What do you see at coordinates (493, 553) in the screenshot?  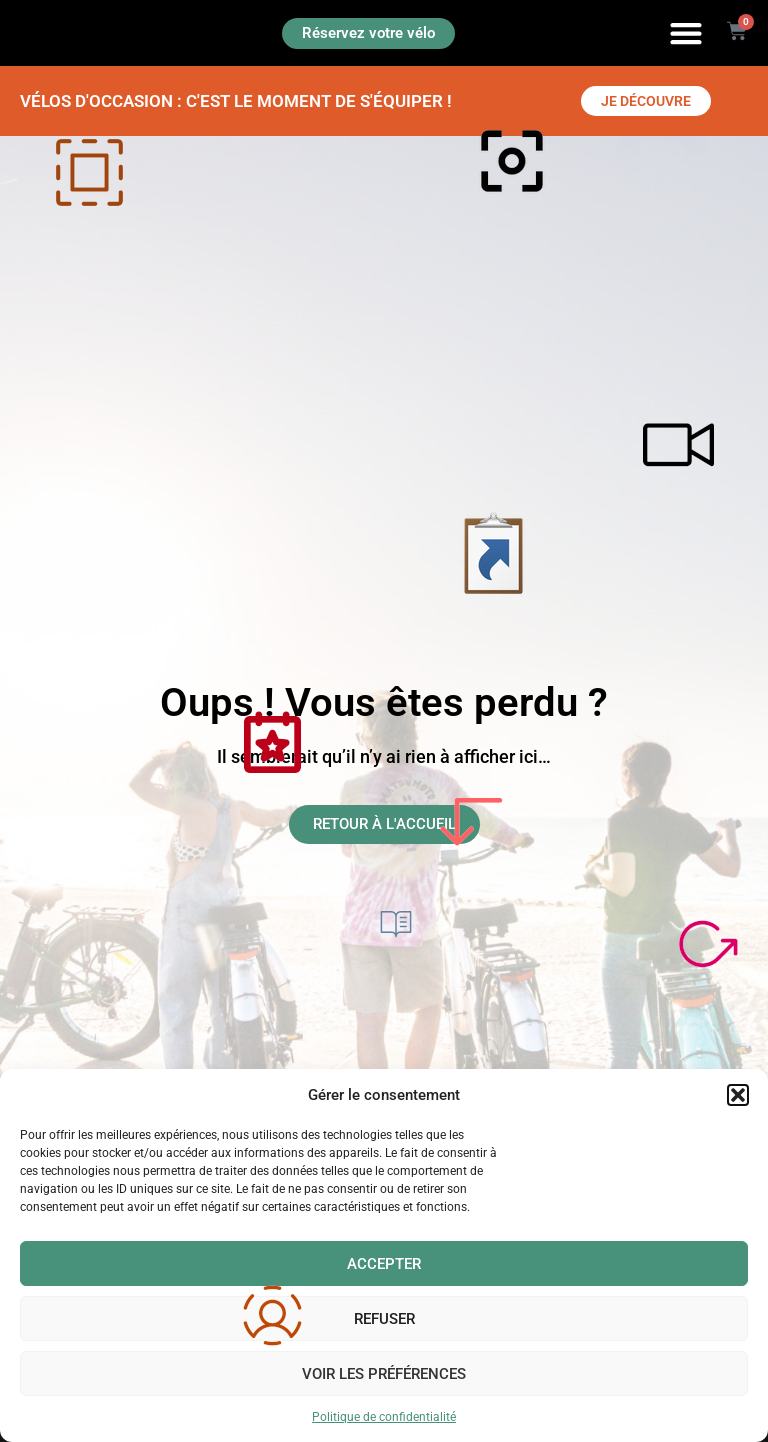 I see `clipboard containing a shortcut or alias` at bounding box center [493, 553].